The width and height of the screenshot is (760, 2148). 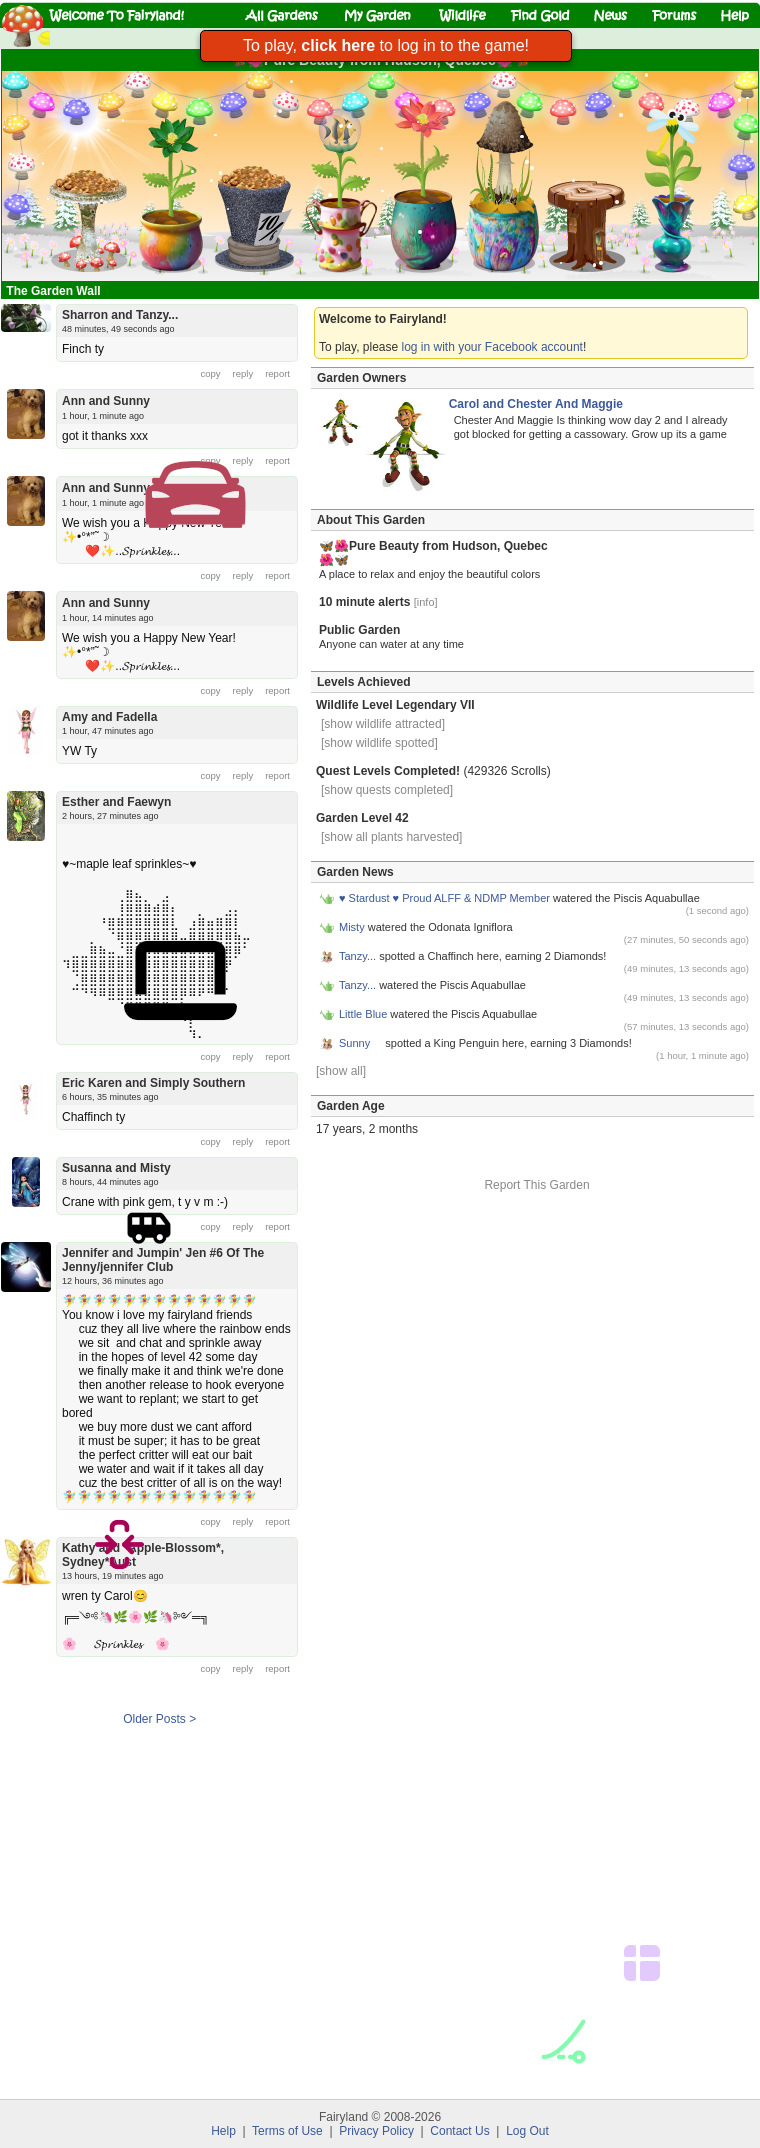 I want to click on view data in table format, so click(x=642, y=1963).